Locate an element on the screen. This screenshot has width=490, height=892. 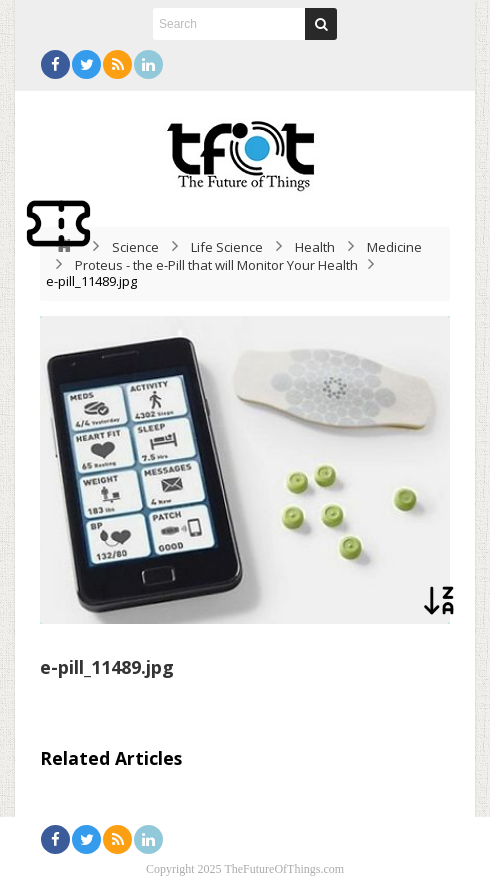
view your tickets or passes is located at coordinates (58, 223).